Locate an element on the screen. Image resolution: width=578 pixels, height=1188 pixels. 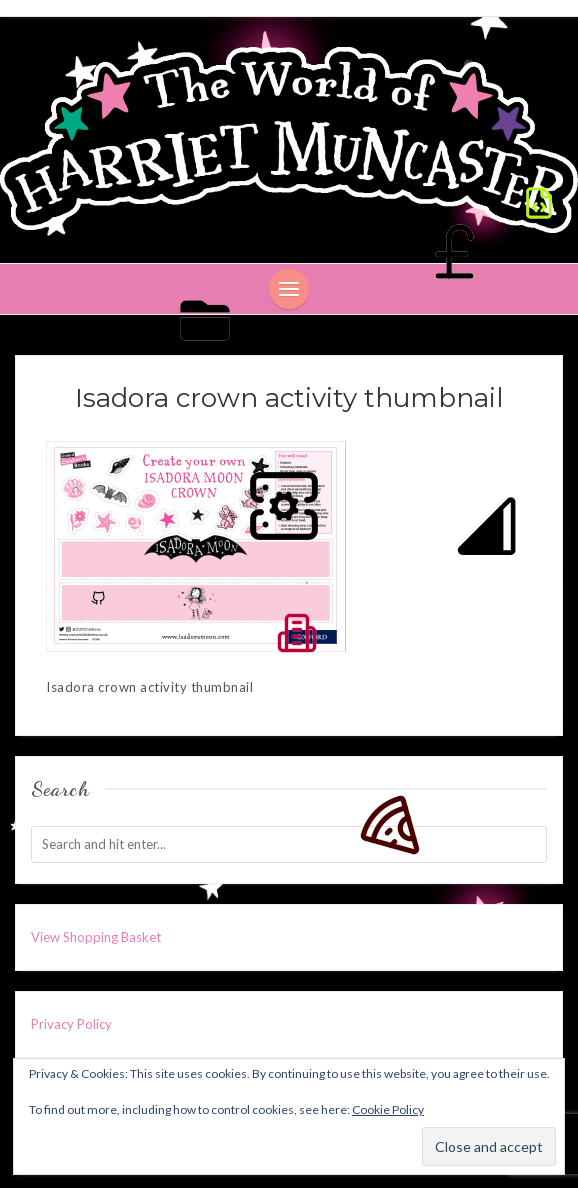
order food or access food delivery is located at coordinates (390, 825).